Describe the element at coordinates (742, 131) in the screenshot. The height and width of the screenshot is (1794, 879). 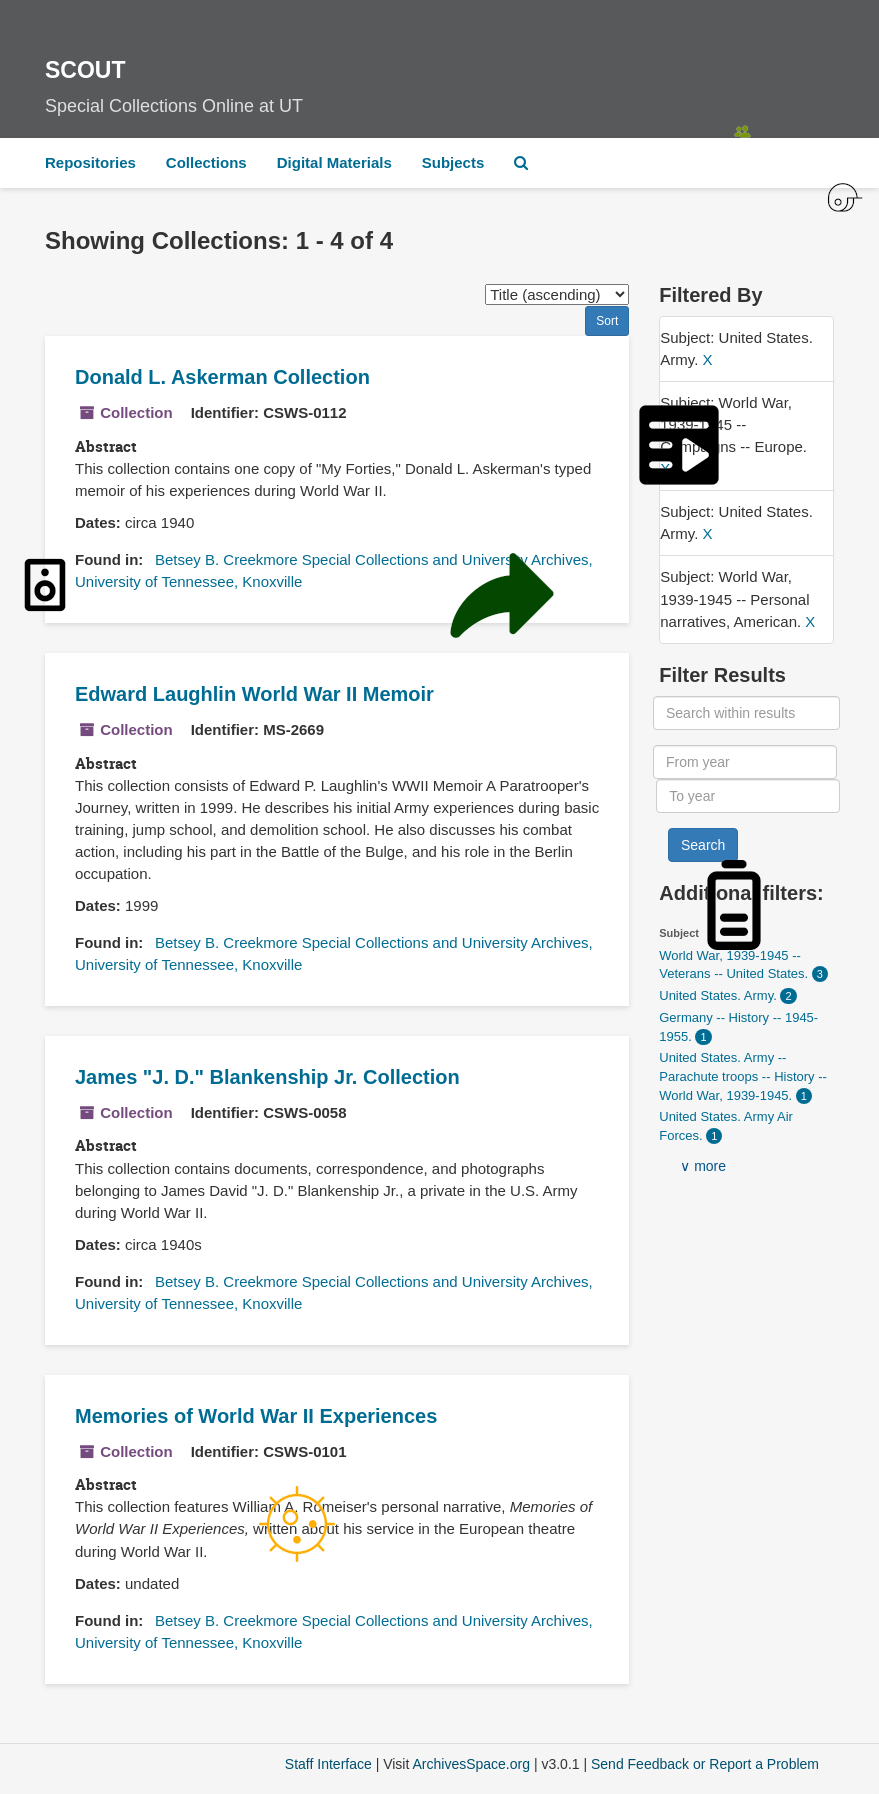
I see `view contacts or friends list` at that location.